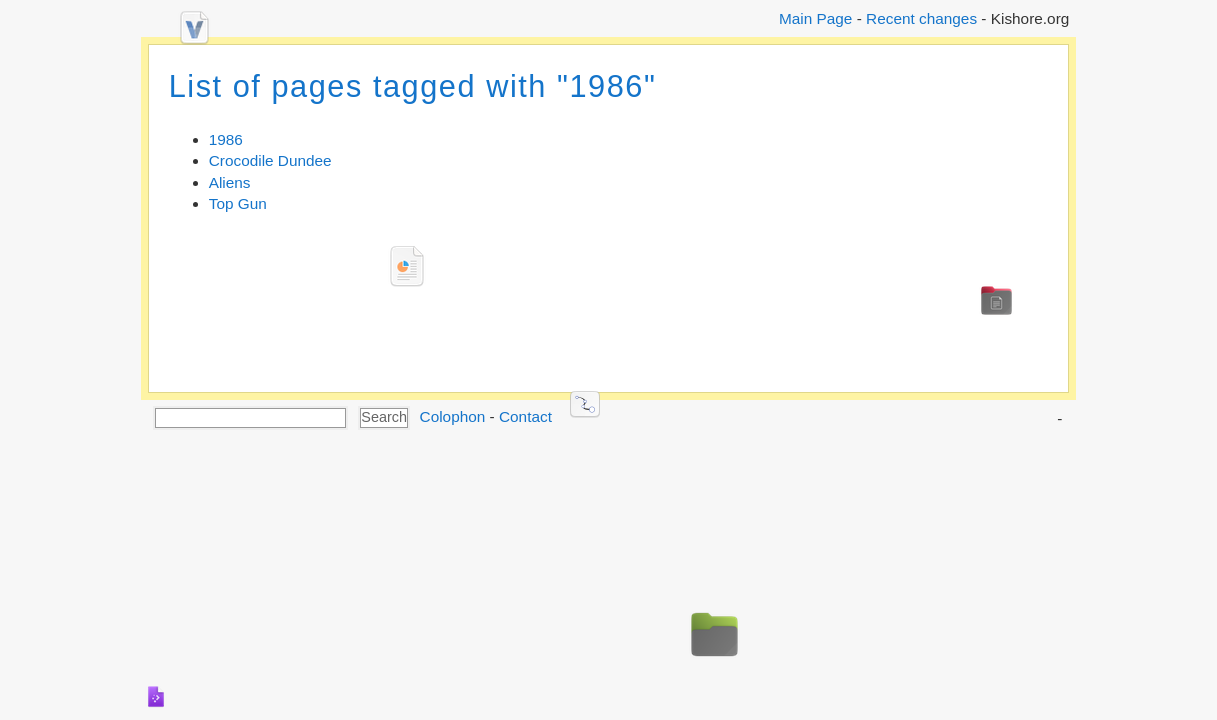 This screenshot has height=720, width=1217. Describe the element at coordinates (585, 403) in the screenshot. I see `open a karbon vector graphics file` at that location.